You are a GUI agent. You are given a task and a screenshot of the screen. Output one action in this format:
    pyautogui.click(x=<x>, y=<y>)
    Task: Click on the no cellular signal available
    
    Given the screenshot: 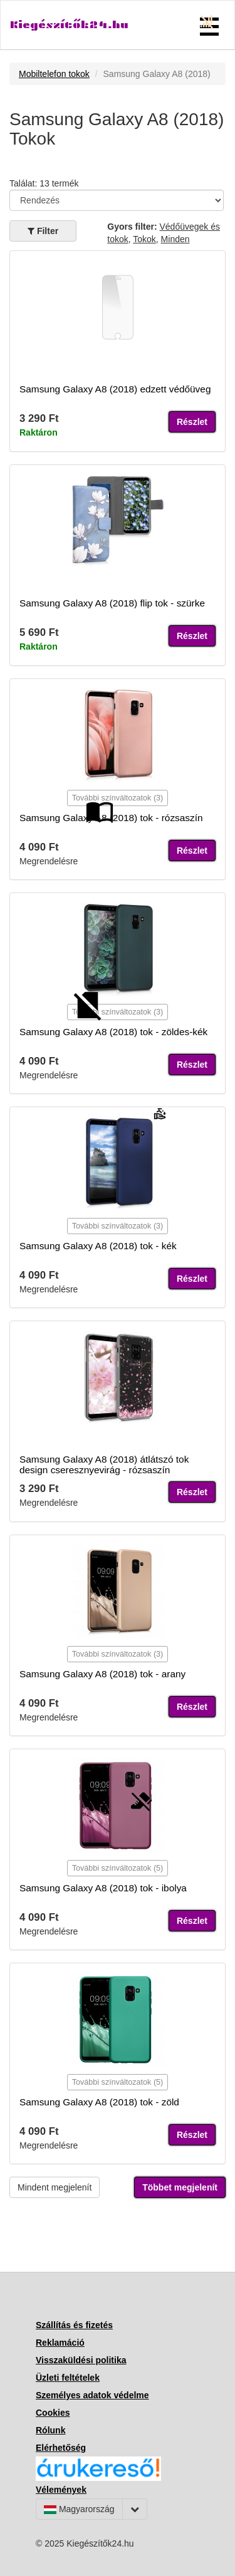 What is the action you would take?
    pyautogui.click(x=207, y=22)
    